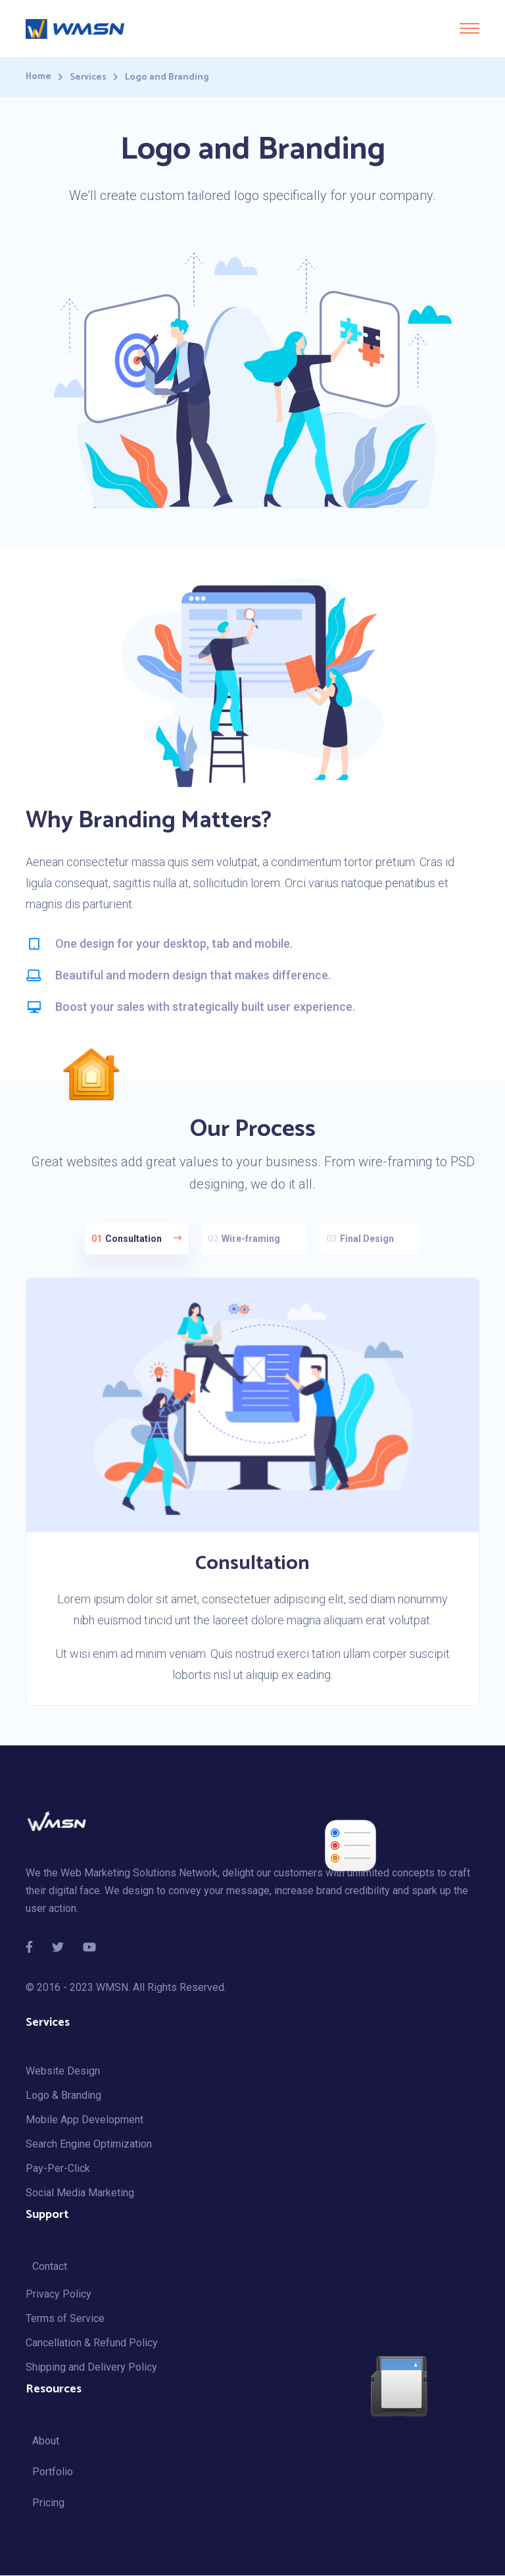 This screenshot has height=2576, width=505. Describe the element at coordinates (91, 1074) in the screenshot. I see `open home settings or preferences` at that location.